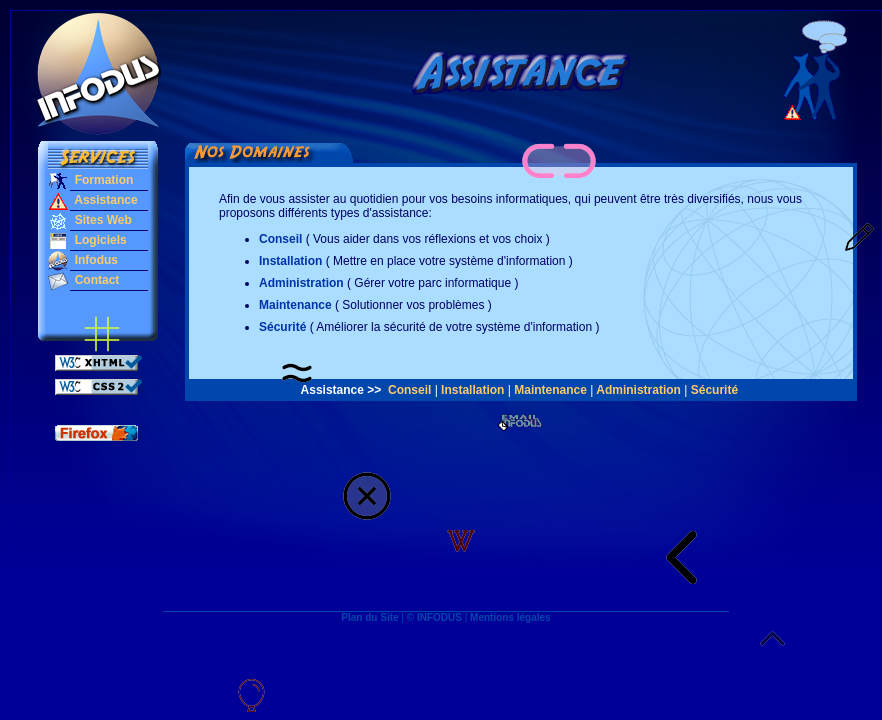 This screenshot has width=882, height=720. Describe the element at coordinates (367, 496) in the screenshot. I see `close or dismiss a dialog` at that location.